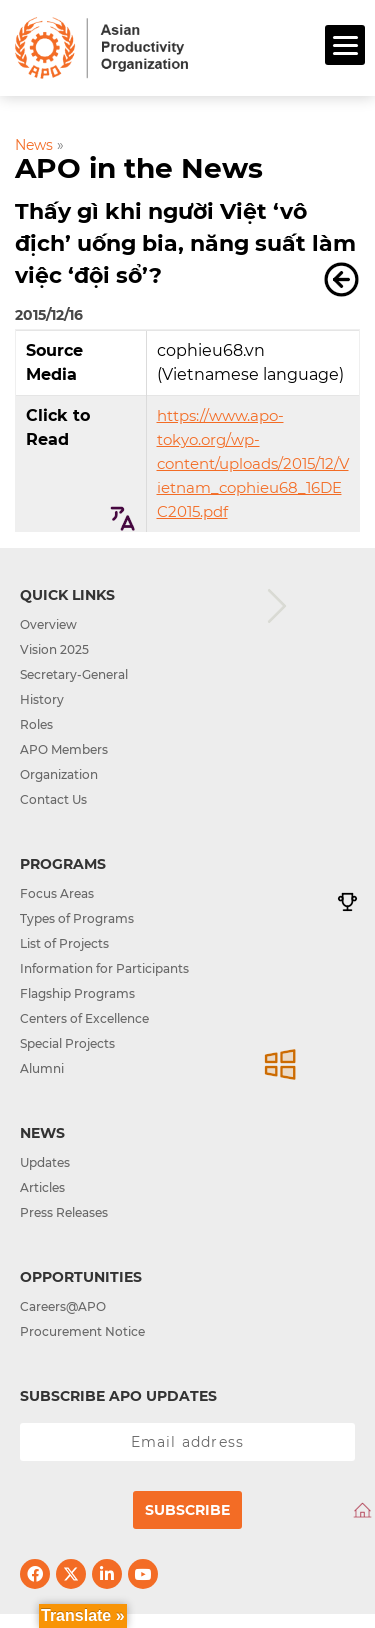 The image size is (375, 1628). What do you see at coordinates (277, 606) in the screenshot?
I see `navigate to the next item or page` at bounding box center [277, 606].